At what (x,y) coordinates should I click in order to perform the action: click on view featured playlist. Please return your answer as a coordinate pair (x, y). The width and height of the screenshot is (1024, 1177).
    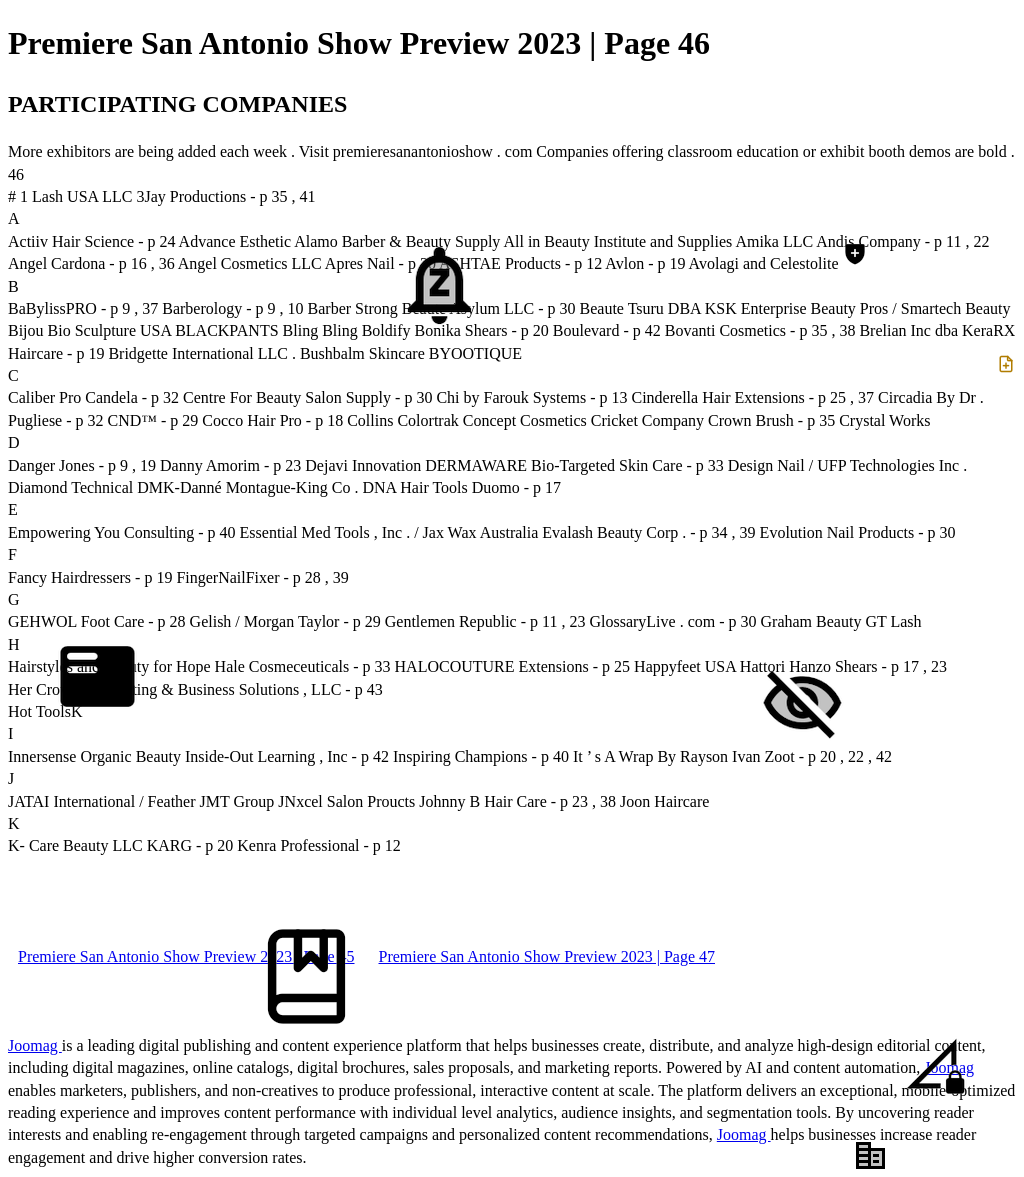
    Looking at the image, I should click on (97, 676).